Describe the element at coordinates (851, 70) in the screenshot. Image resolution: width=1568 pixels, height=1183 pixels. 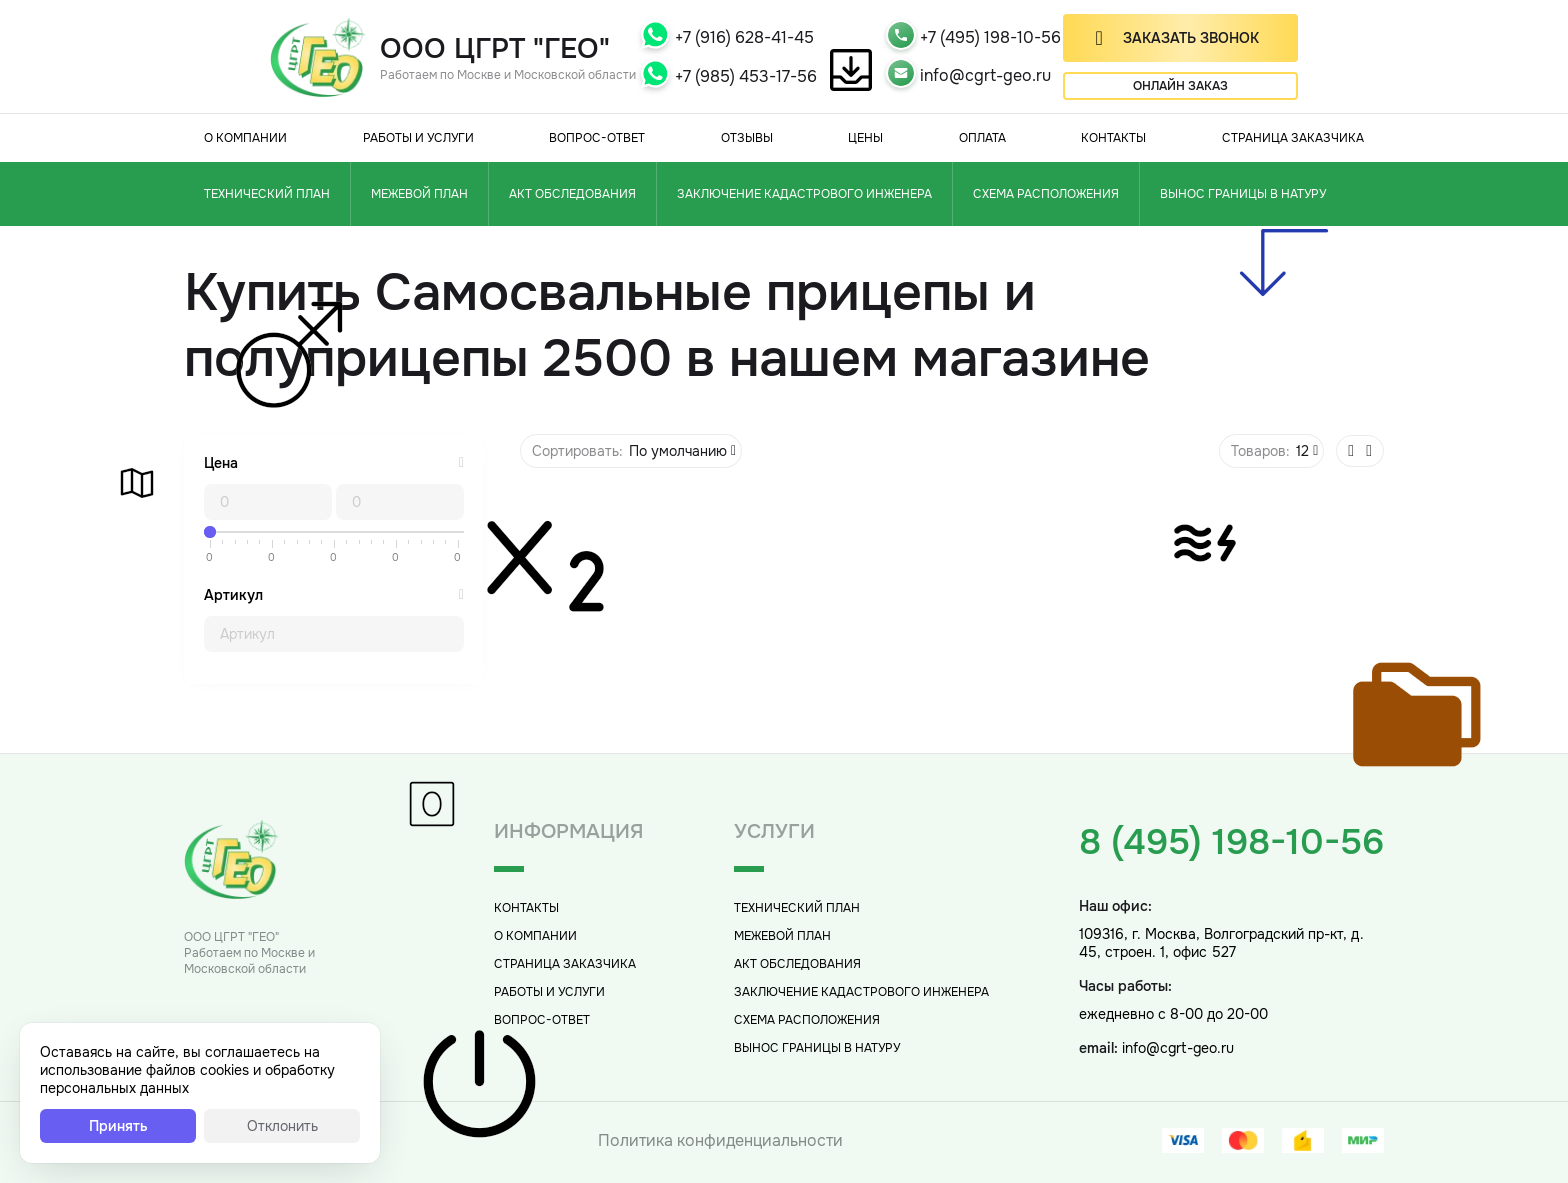
I see `download file to inbox or tray` at that location.